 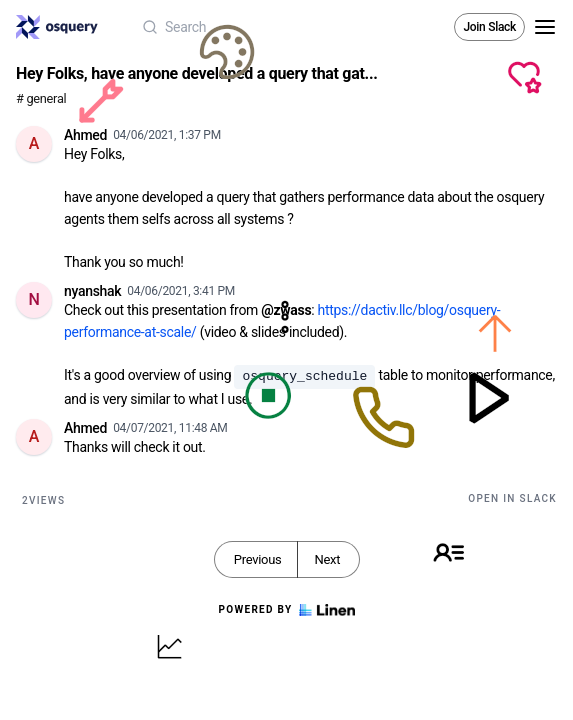 I want to click on start debugging session, so click(x=485, y=396).